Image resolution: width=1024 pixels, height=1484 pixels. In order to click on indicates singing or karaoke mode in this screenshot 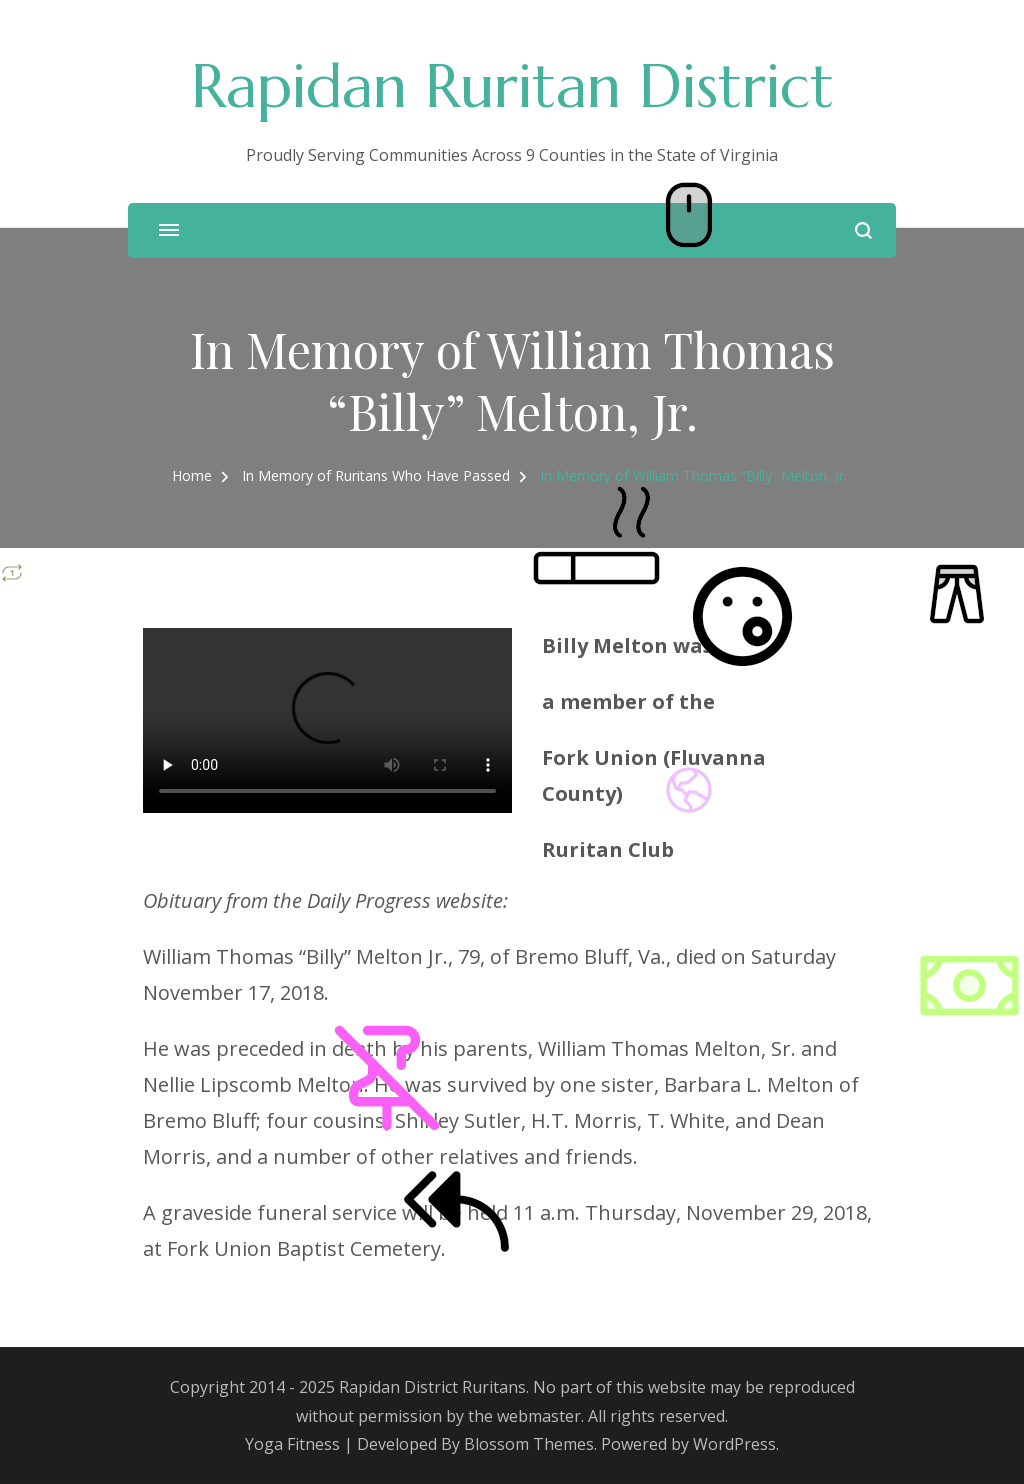, I will do `click(742, 616)`.